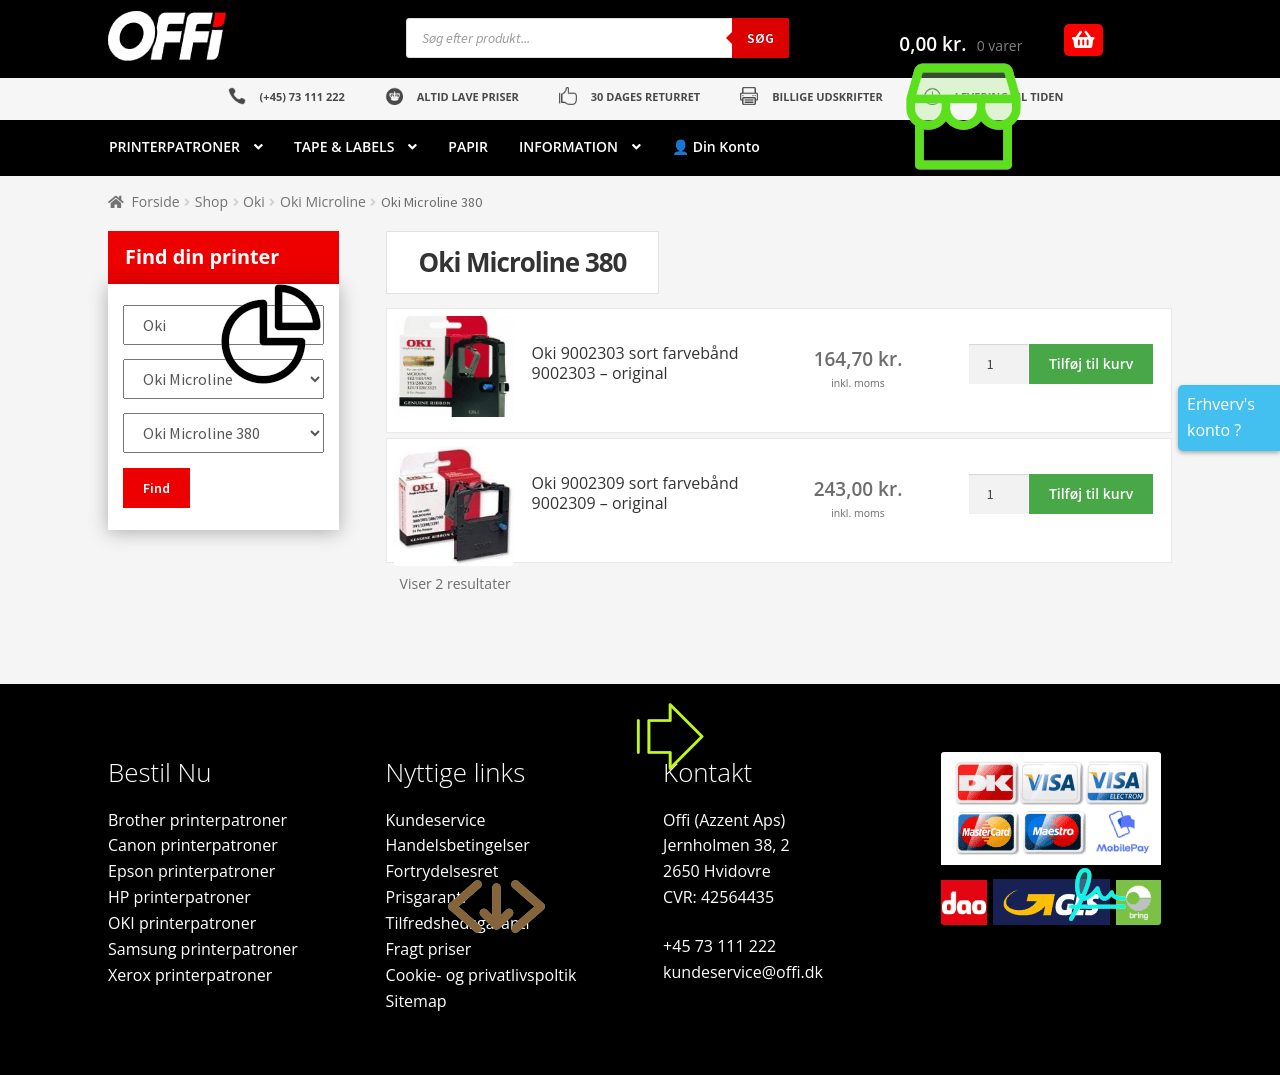 This screenshot has width=1280, height=1075. Describe the element at coordinates (667, 736) in the screenshot. I see `move item to the right` at that location.